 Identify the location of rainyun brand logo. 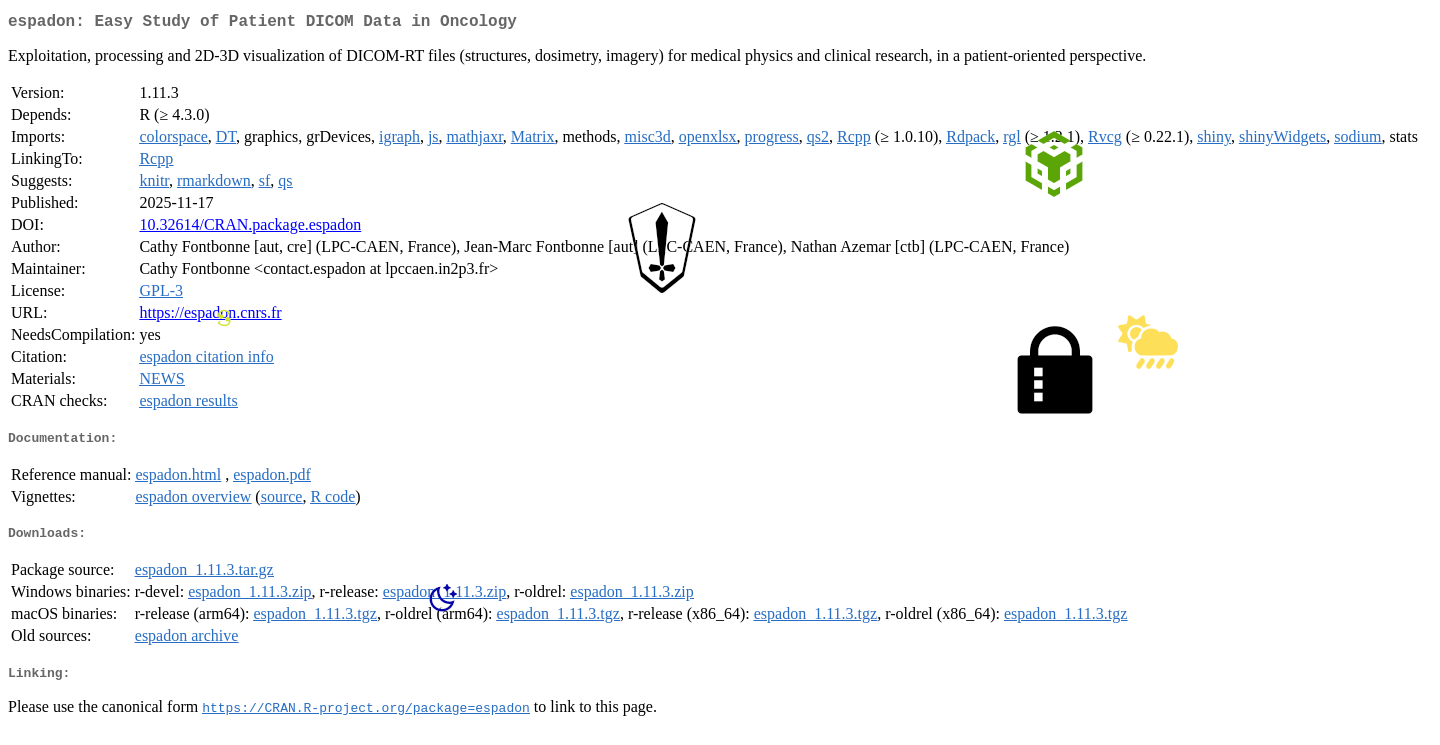
(1148, 342).